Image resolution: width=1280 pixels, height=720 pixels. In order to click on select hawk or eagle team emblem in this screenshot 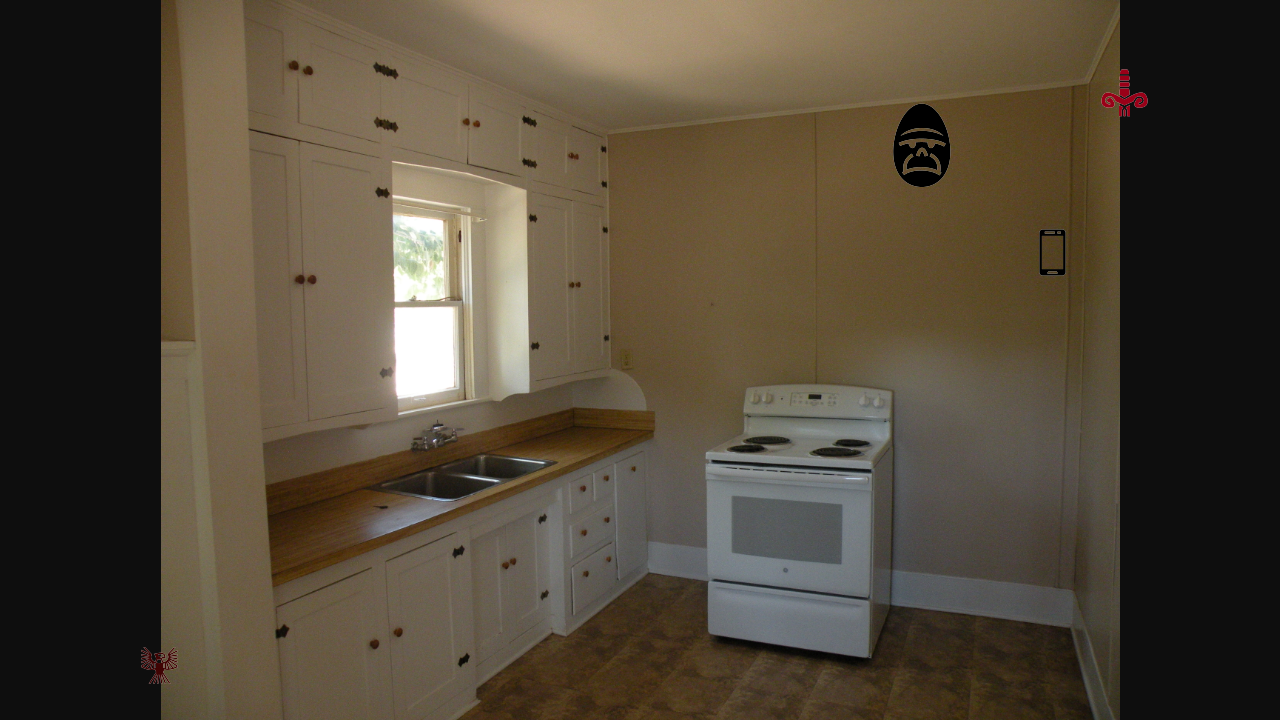, I will do `click(159, 665)`.